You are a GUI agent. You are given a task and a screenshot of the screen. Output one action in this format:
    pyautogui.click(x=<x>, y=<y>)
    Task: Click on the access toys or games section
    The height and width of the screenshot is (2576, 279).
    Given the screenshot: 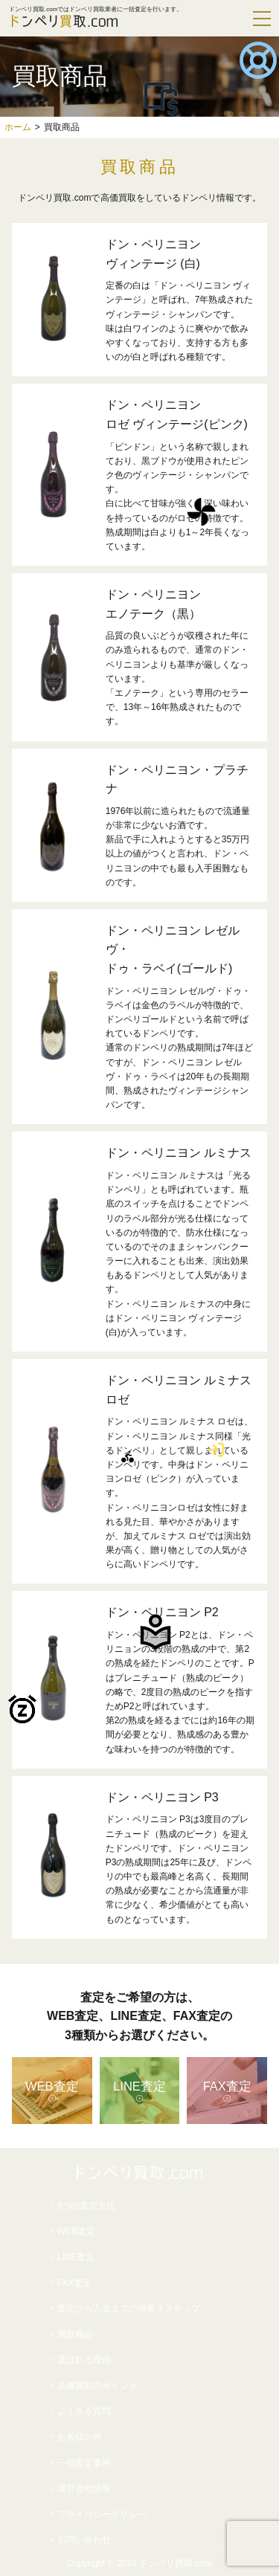 What is the action you would take?
    pyautogui.click(x=201, y=511)
    